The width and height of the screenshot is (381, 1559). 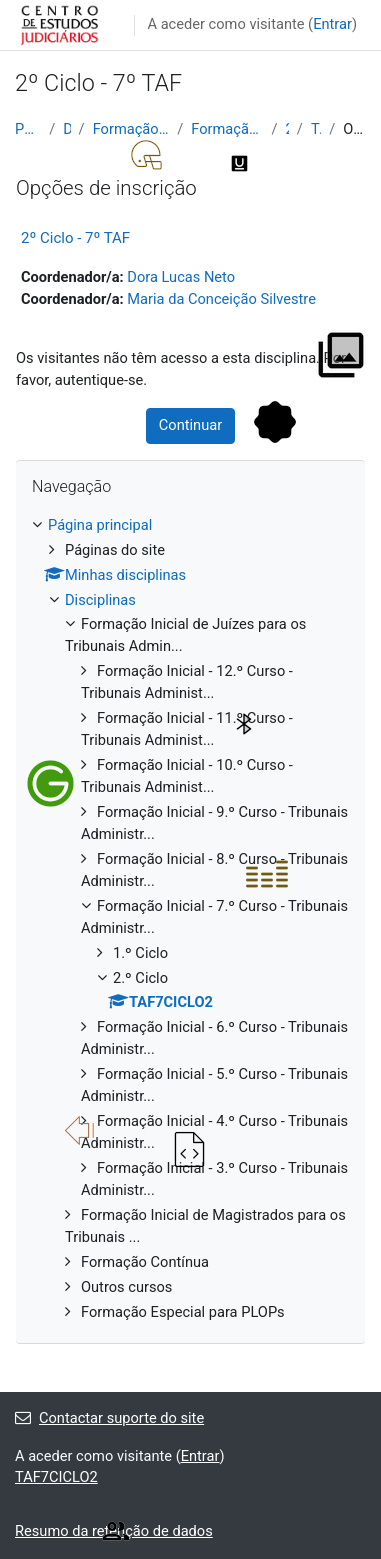 What do you see at coordinates (244, 724) in the screenshot?
I see `toggle bluetooth connectivity on or off` at bounding box center [244, 724].